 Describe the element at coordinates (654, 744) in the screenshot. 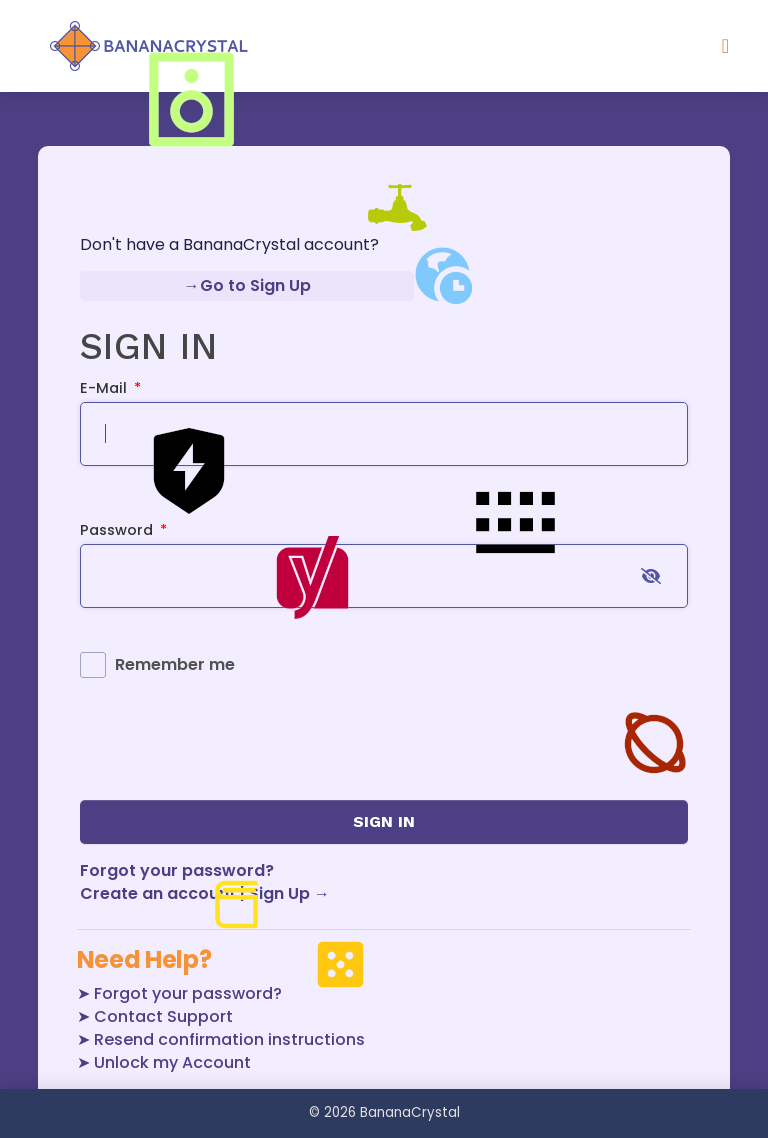

I see `explore global or worldwide content` at that location.